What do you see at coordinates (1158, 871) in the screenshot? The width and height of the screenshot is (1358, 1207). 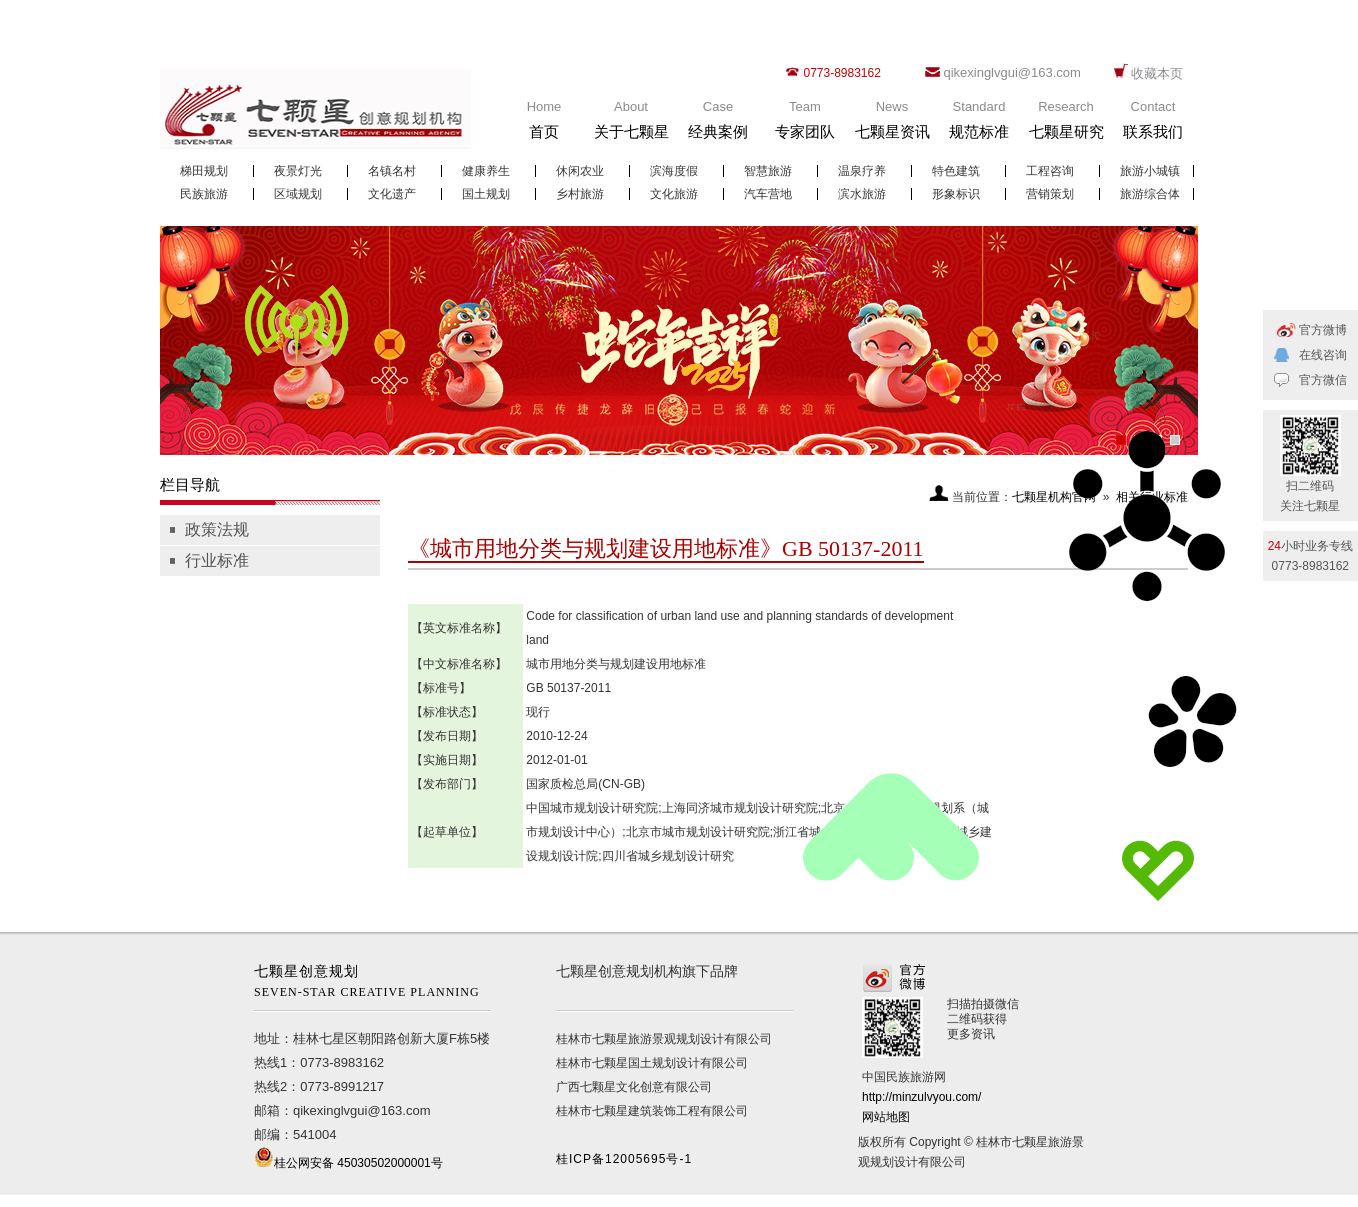 I see `open Google Fit app` at bounding box center [1158, 871].